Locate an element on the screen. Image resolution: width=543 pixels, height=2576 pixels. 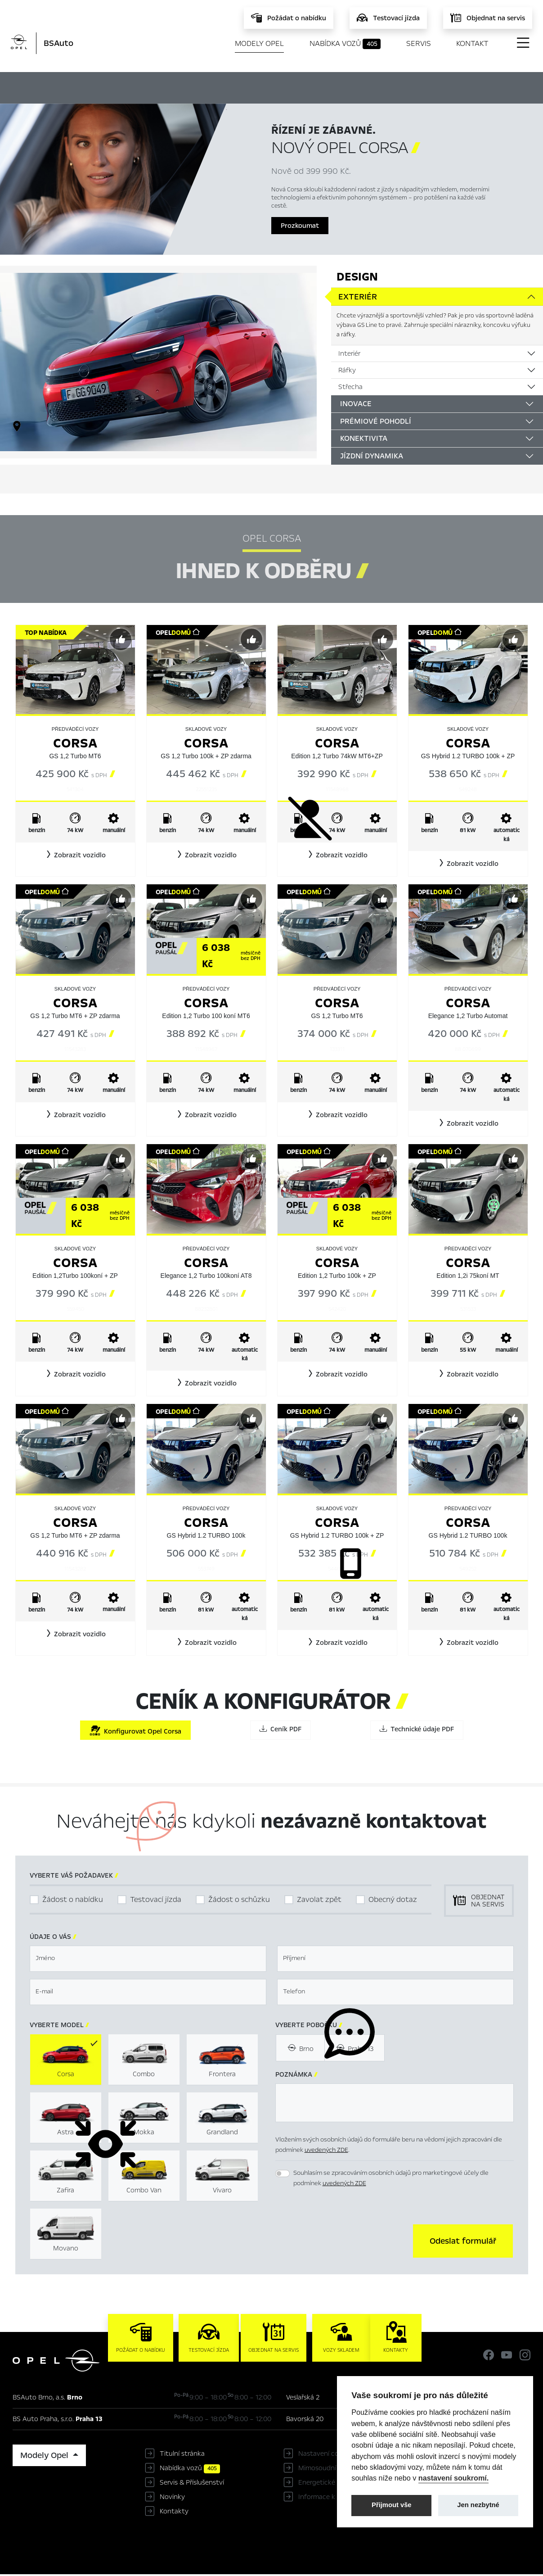
select a silly or goofy mood reaction is located at coordinates (494, 1205).